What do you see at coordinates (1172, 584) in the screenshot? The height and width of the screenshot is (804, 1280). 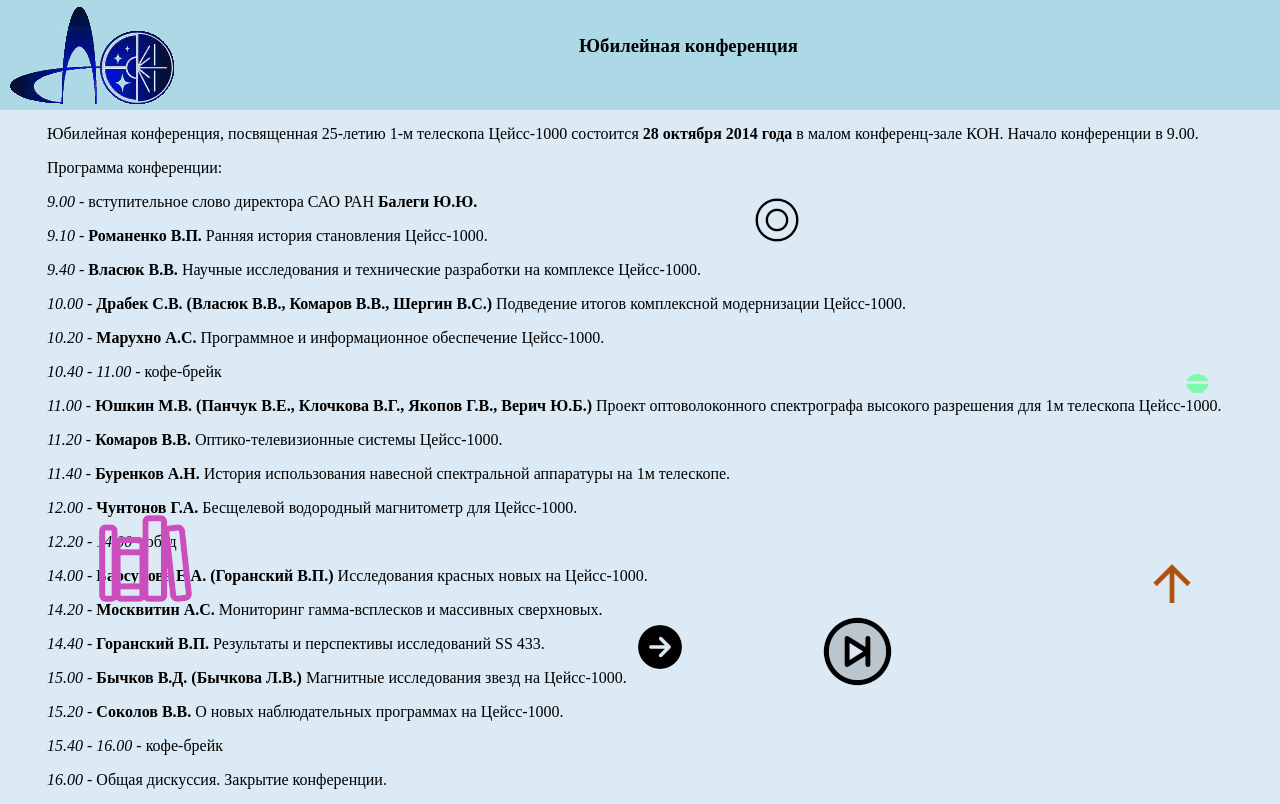 I see `scroll to top of page` at bounding box center [1172, 584].